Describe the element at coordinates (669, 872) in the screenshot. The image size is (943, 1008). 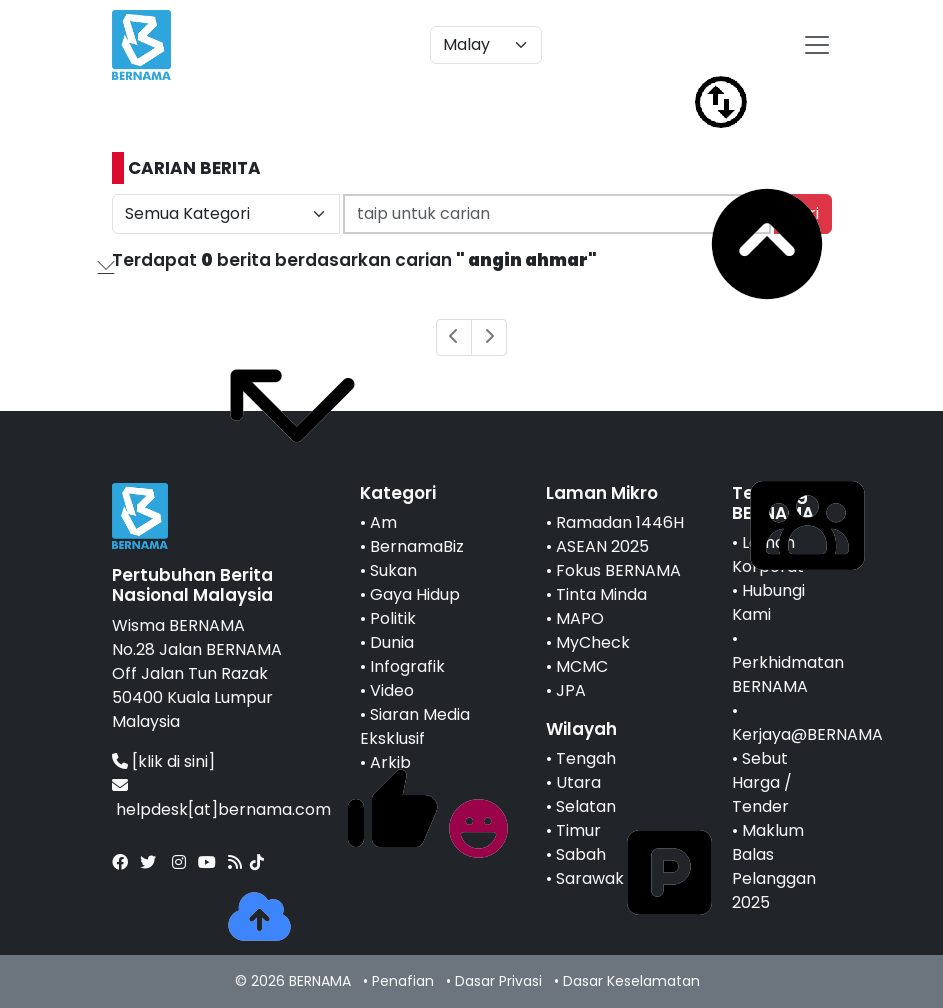
I see `find nearby parking locations` at that location.